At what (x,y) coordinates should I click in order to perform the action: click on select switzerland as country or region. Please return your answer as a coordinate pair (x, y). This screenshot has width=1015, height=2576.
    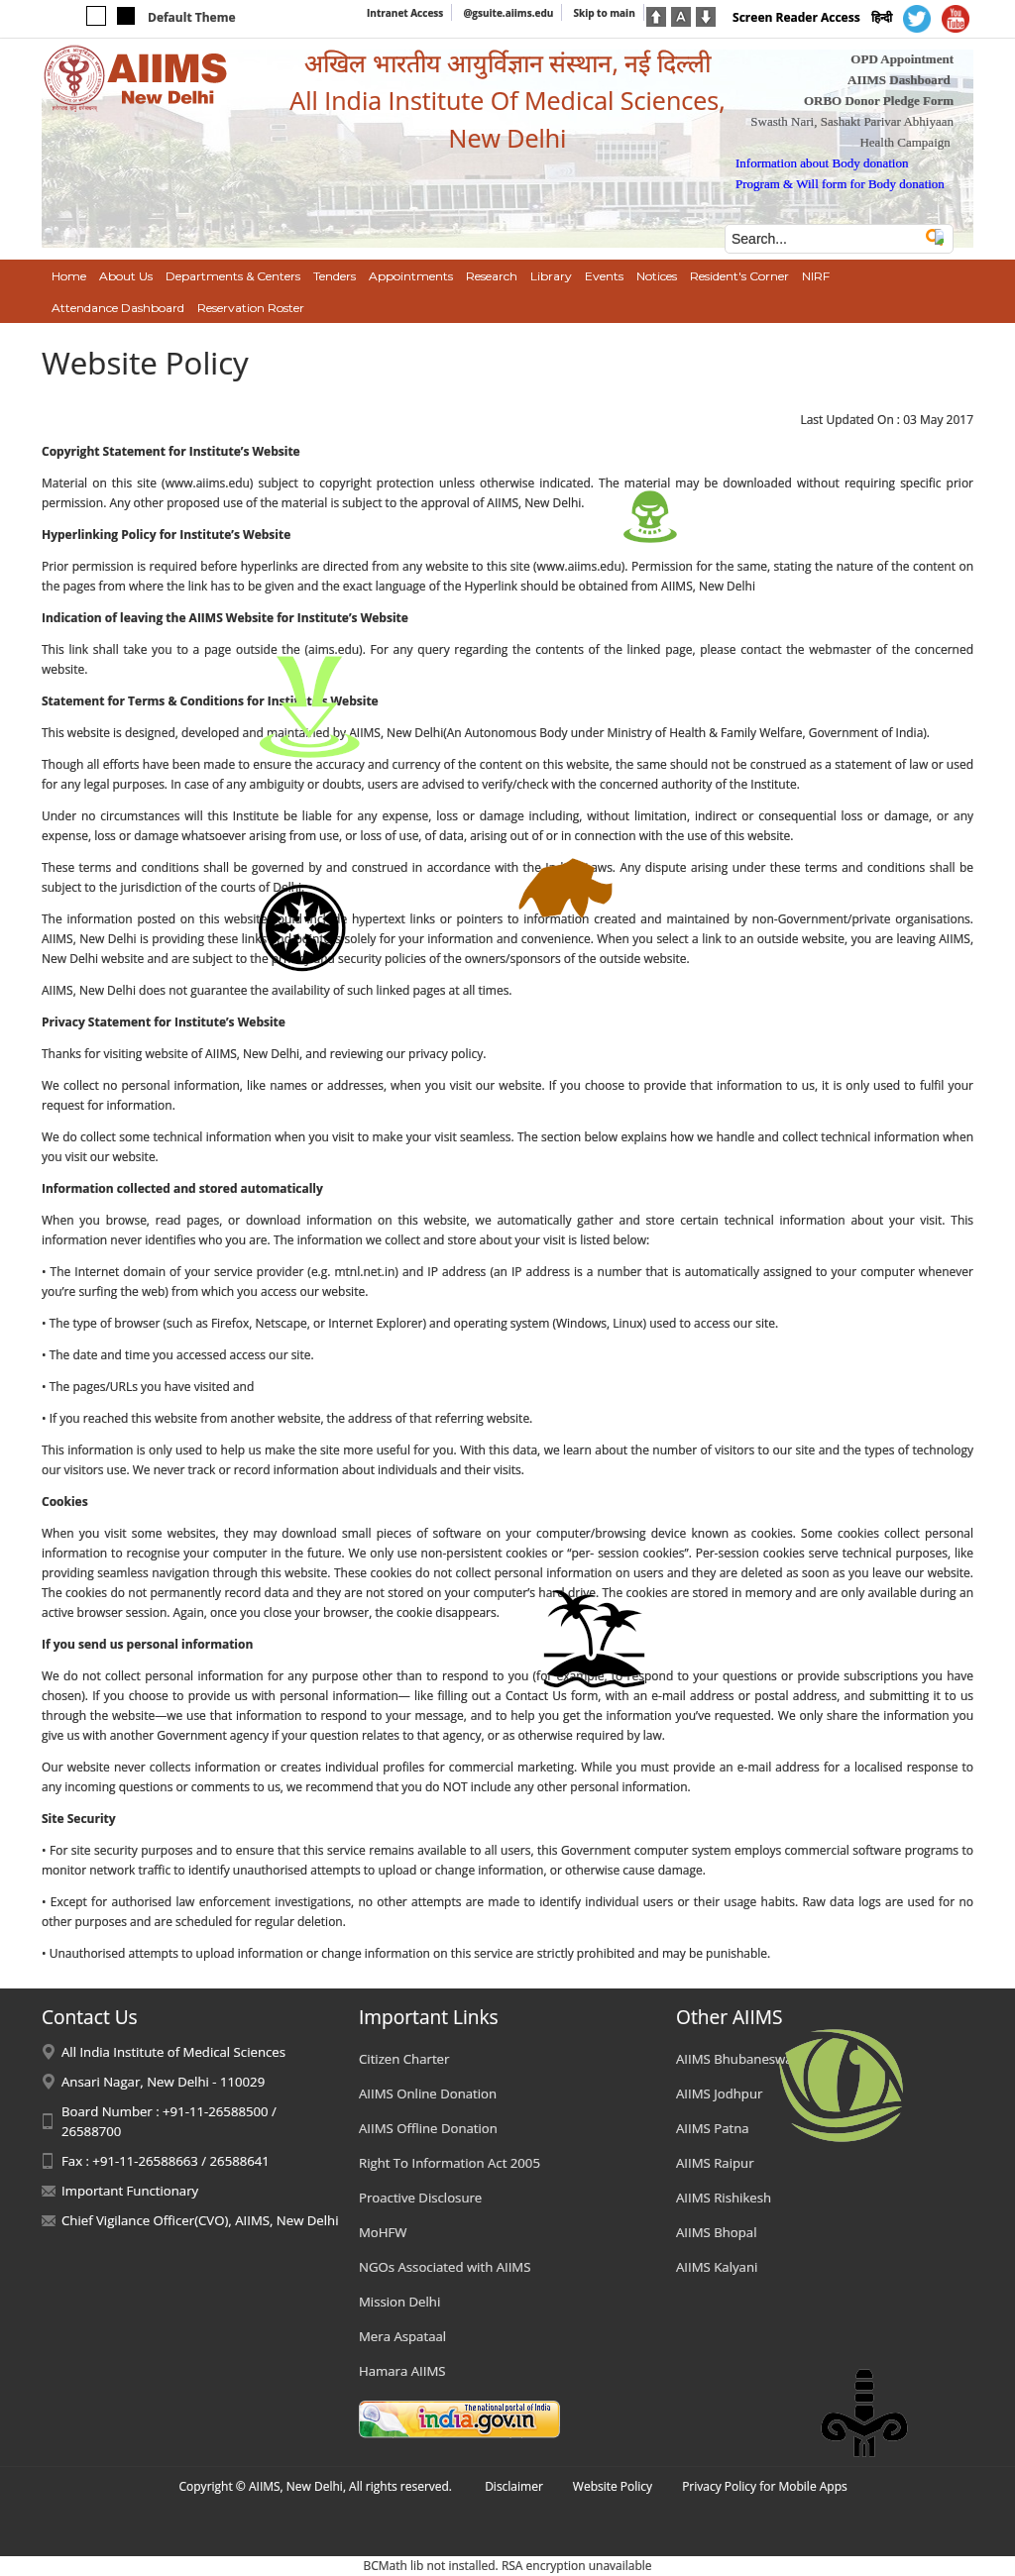
    Looking at the image, I should click on (565, 888).